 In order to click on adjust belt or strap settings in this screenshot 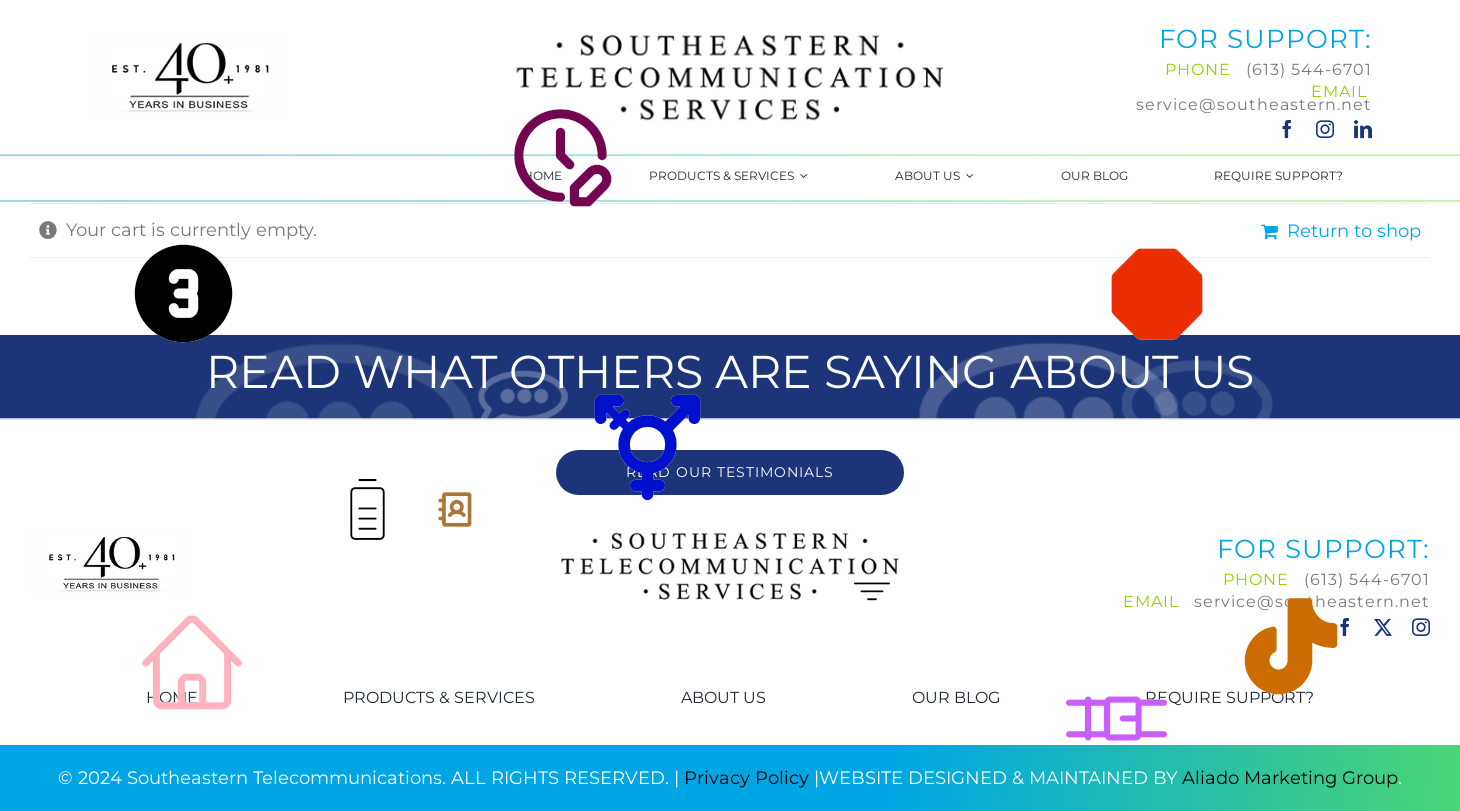, I will do `click(1116, 718)`.